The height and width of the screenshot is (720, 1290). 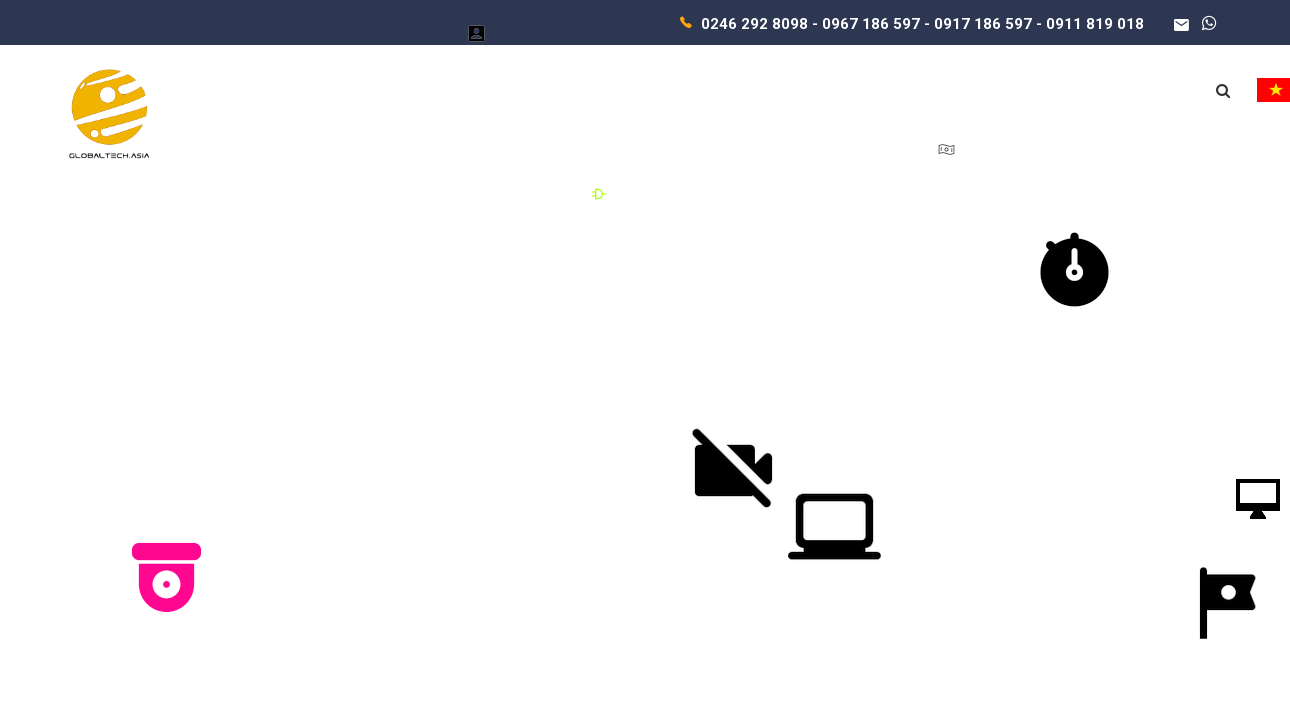 What do you see at coordinates (1074, 269) in the screenshot?
I see `start or stop a timer` at bounding box center [1074, 269].